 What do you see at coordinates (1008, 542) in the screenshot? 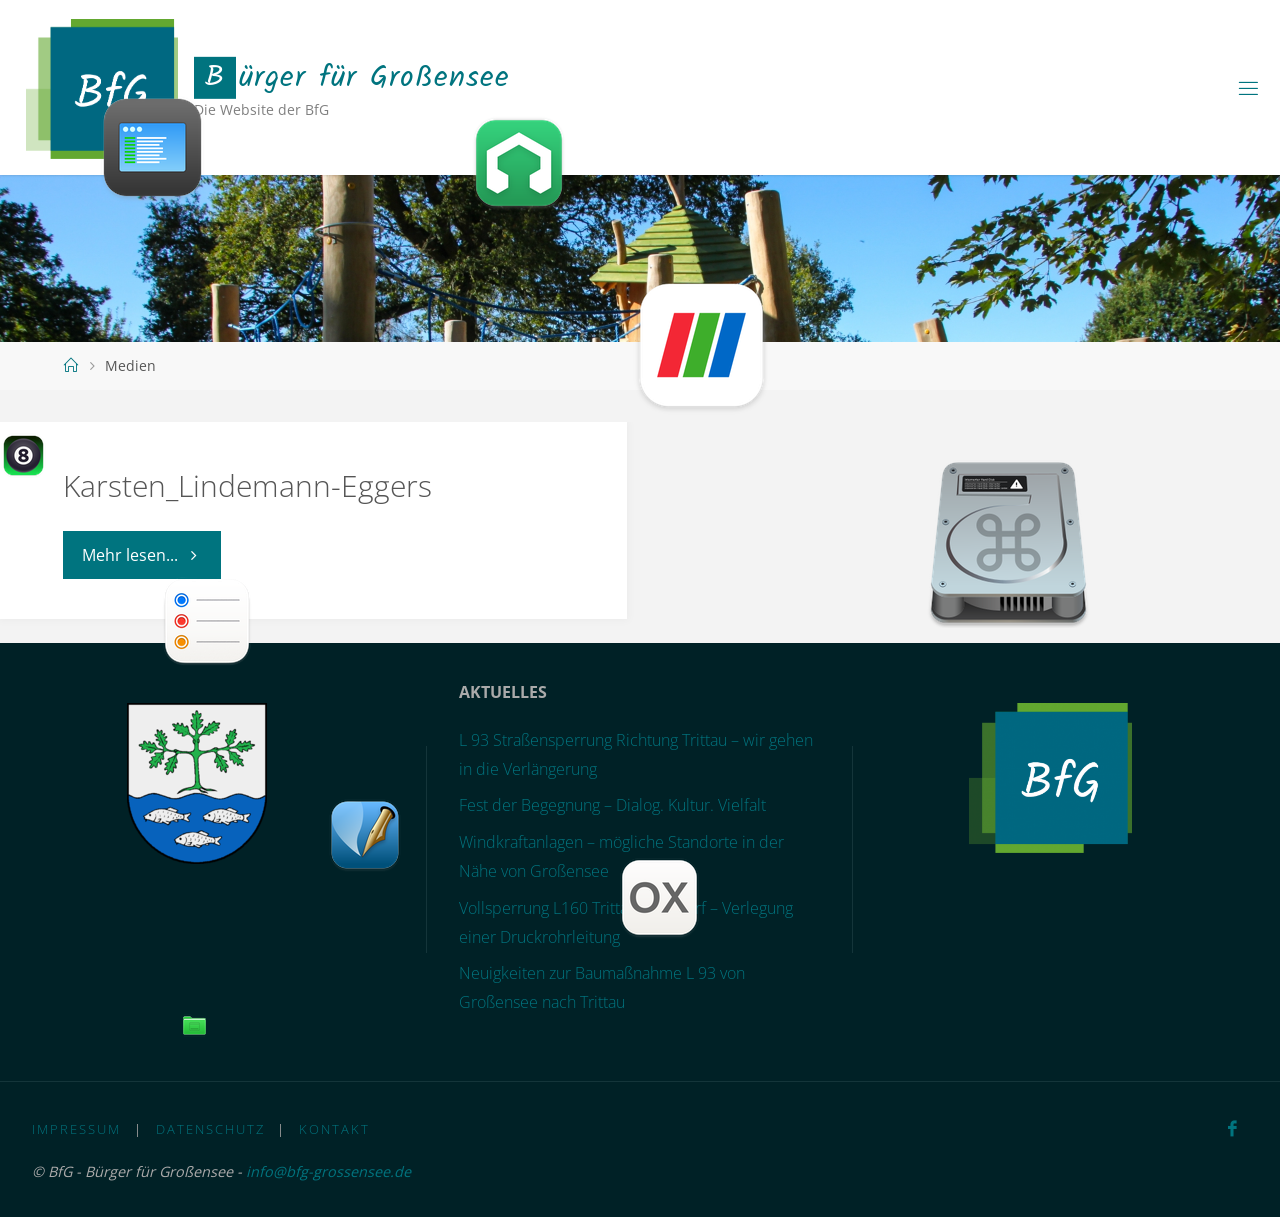
I see `access the root system drive` at bounding box center [1008, 542].